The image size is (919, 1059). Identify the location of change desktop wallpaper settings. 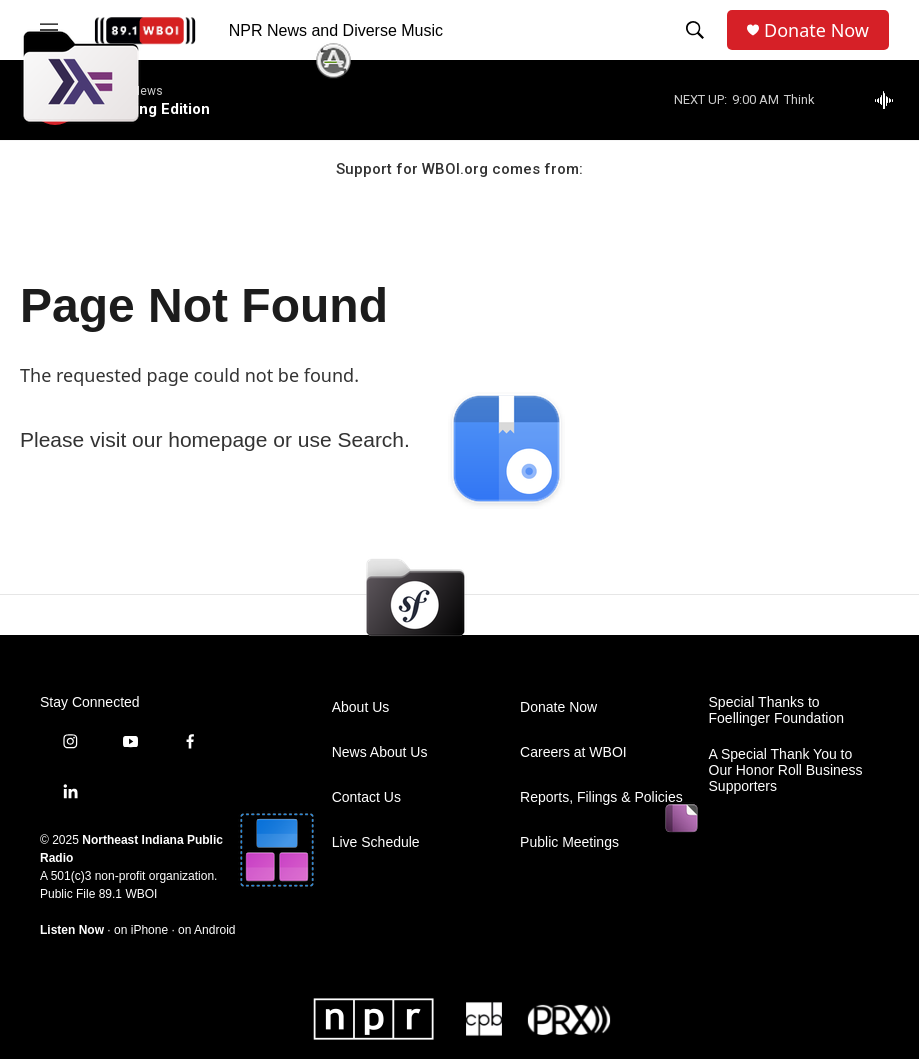
(681, 817).